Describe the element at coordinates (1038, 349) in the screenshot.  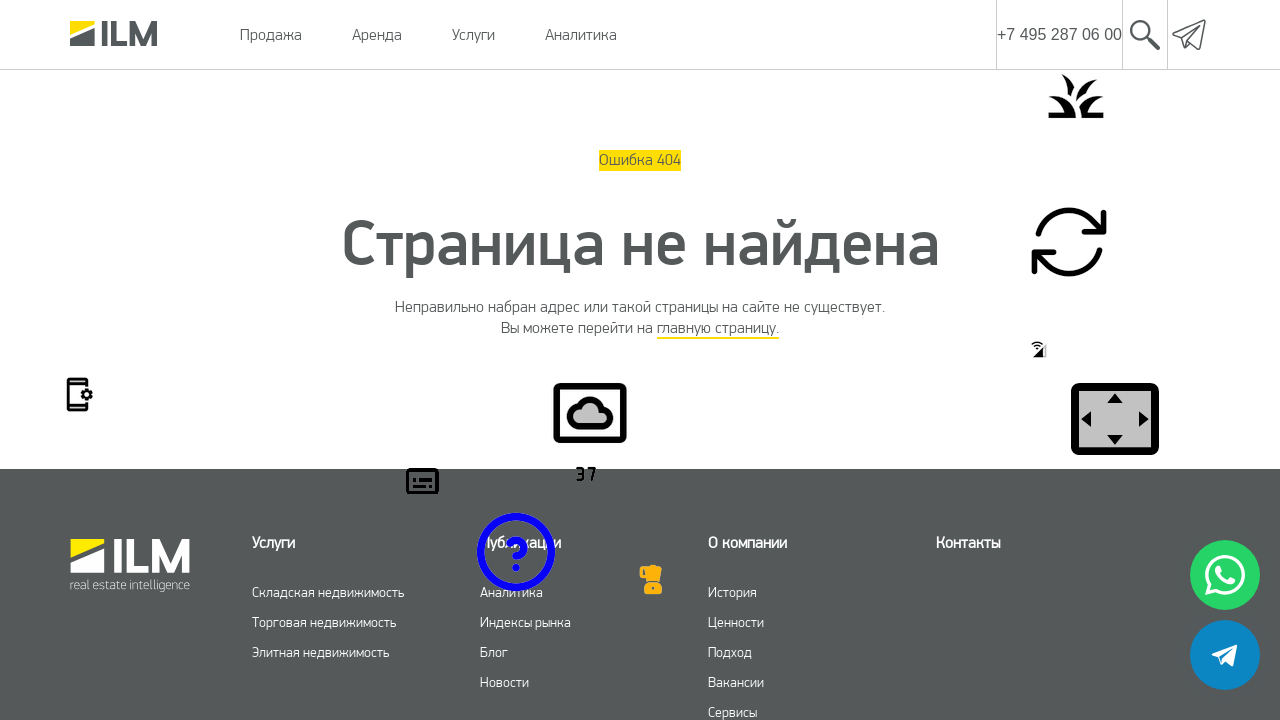
I see `indicates wifi connection with cellular backup` at that location.